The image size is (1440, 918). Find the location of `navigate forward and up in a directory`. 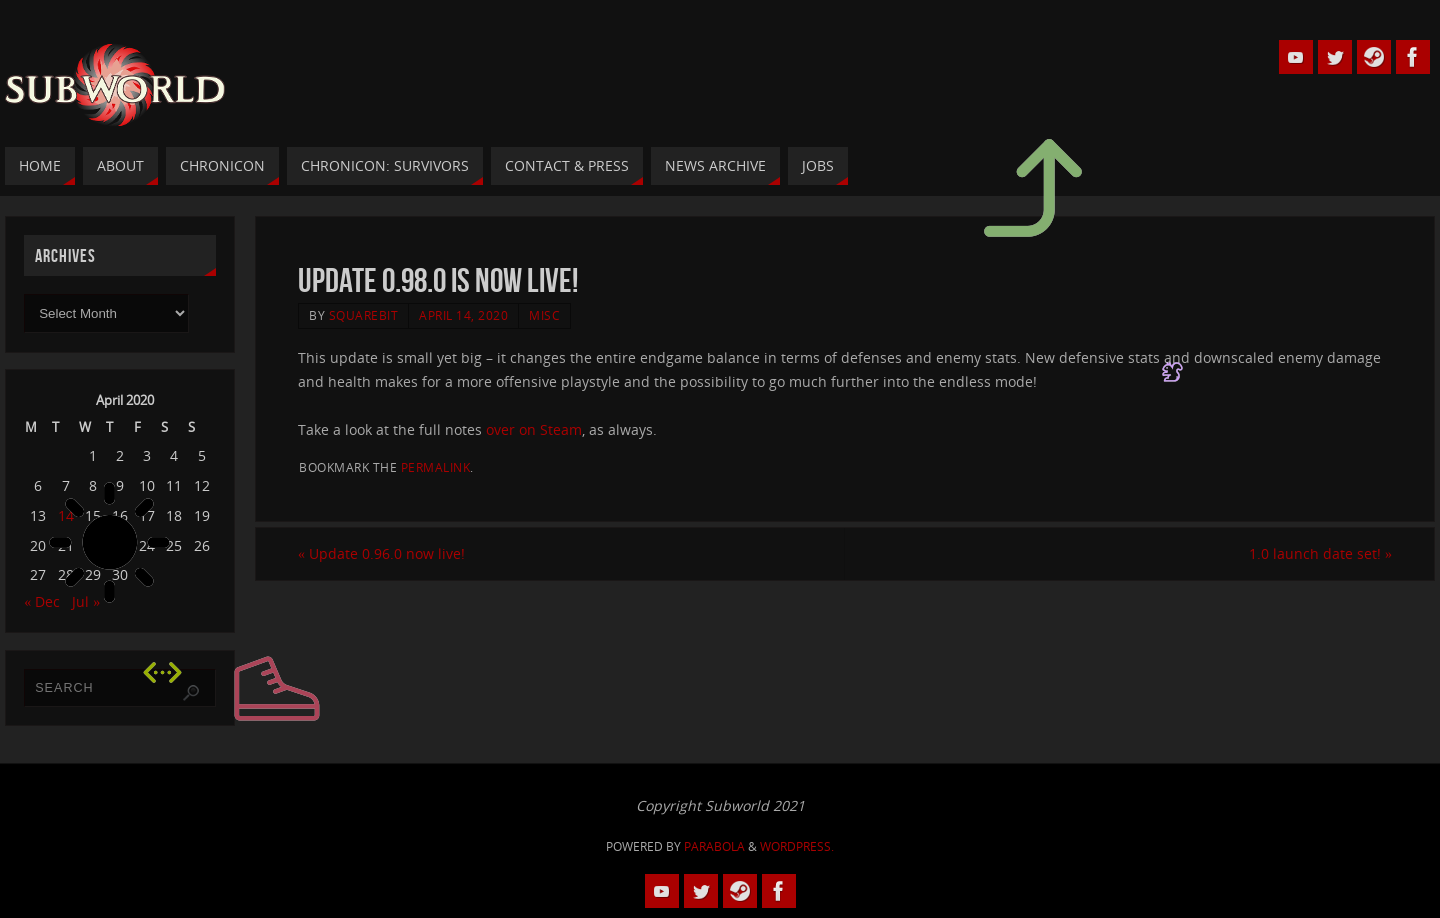

navigate forward and up in a directory is located at coordinates (1033, 188).